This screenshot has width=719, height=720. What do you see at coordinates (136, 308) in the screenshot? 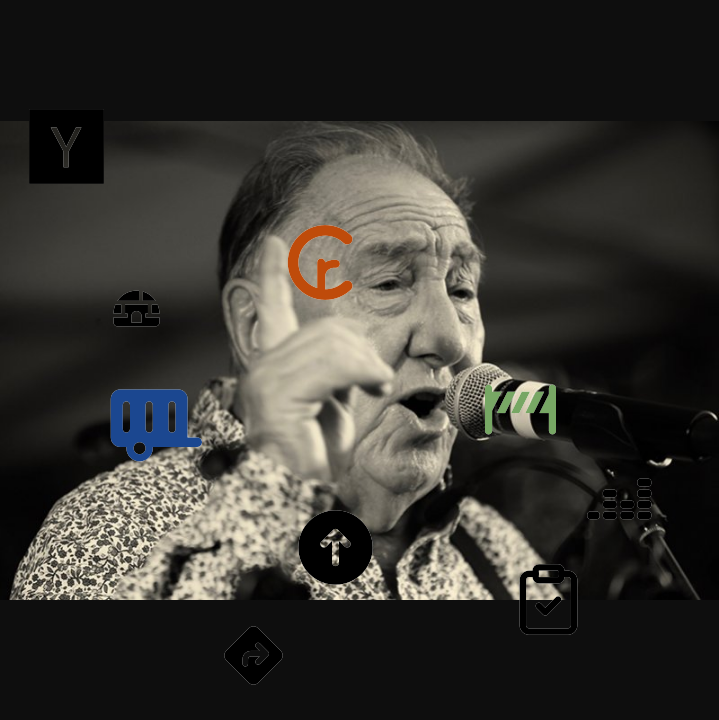
I see `indicates cold weather or winter conditions` at bounding box center [136, 308].